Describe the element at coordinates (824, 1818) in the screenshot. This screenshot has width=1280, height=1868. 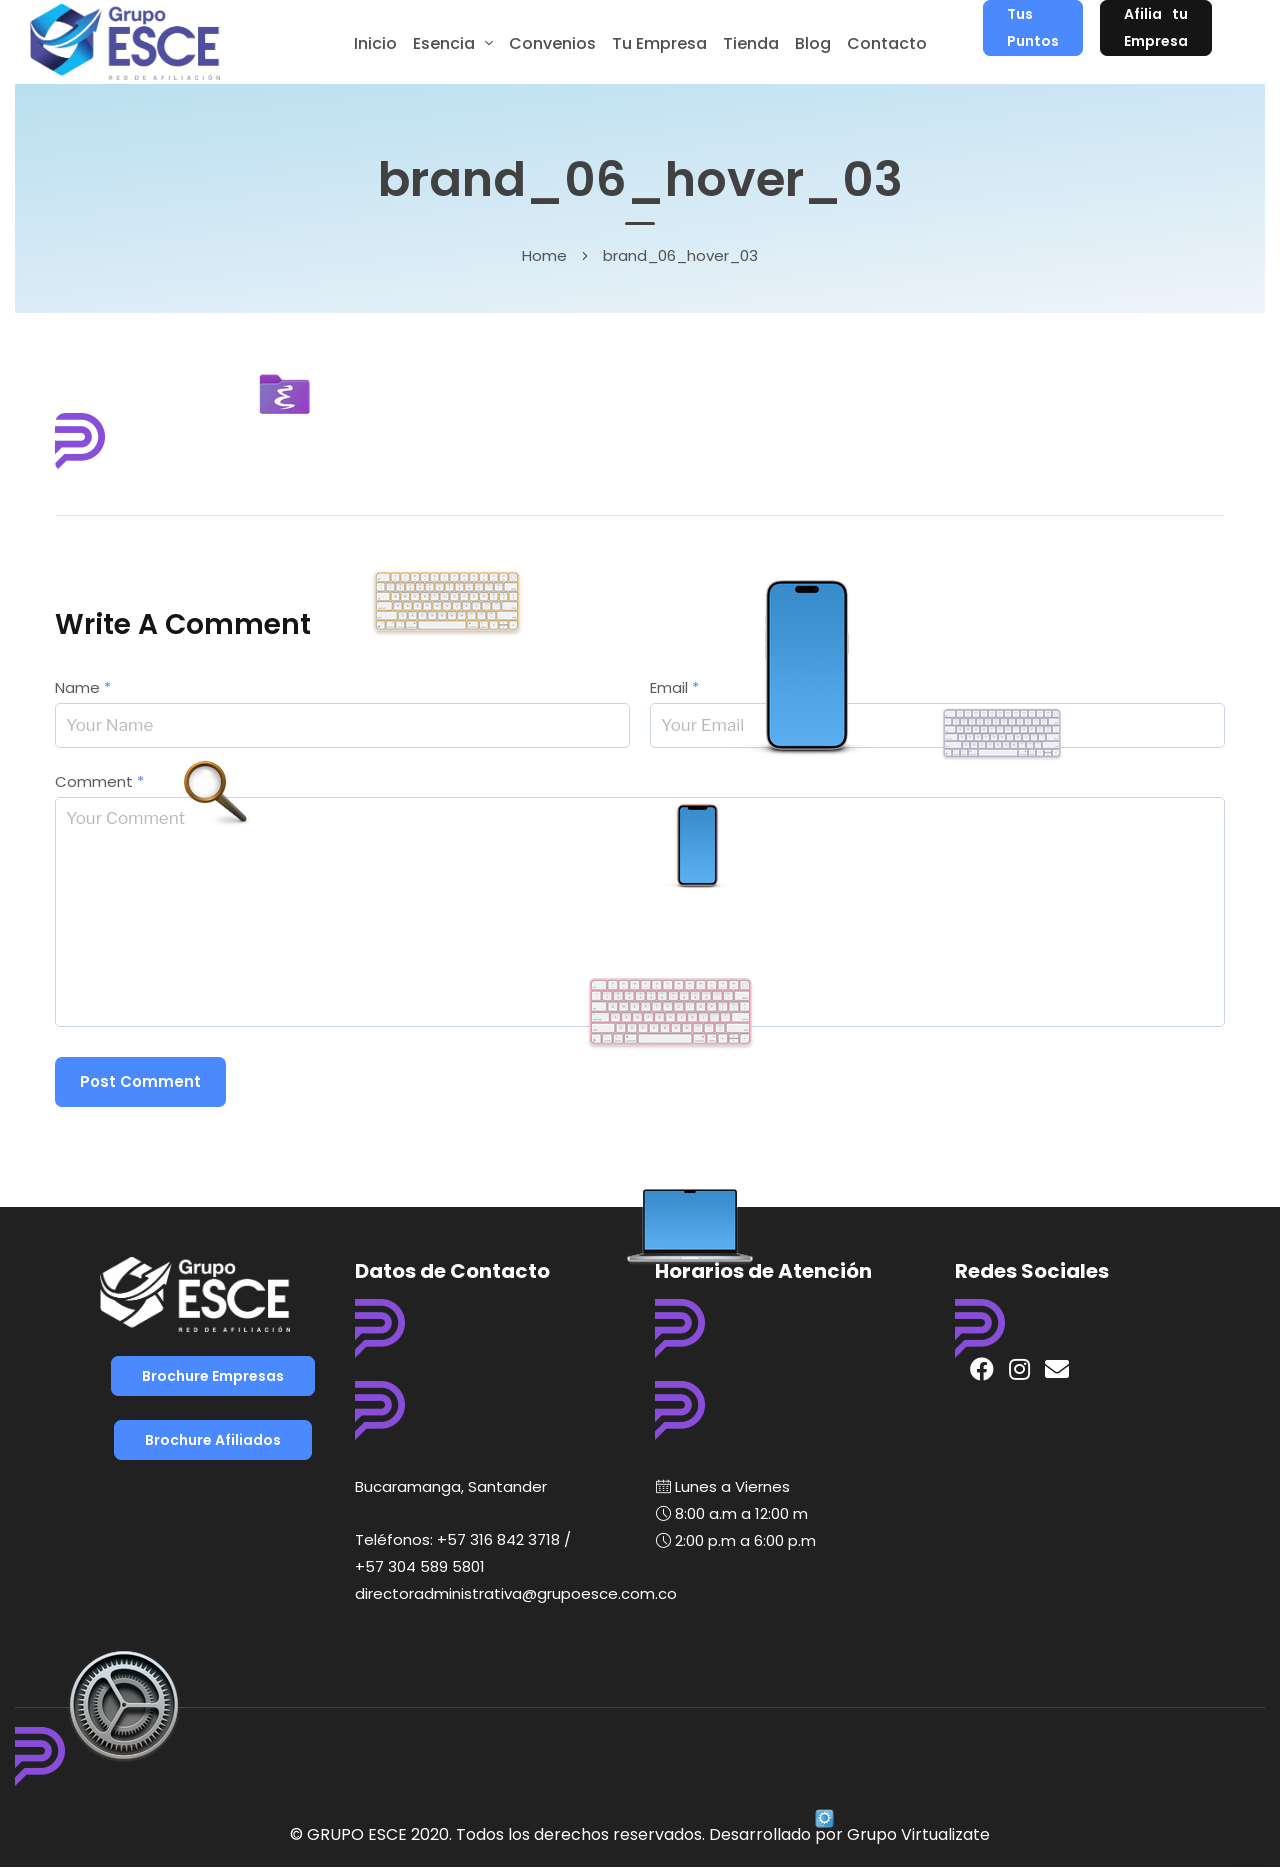
I see `access system application settings` at that location.